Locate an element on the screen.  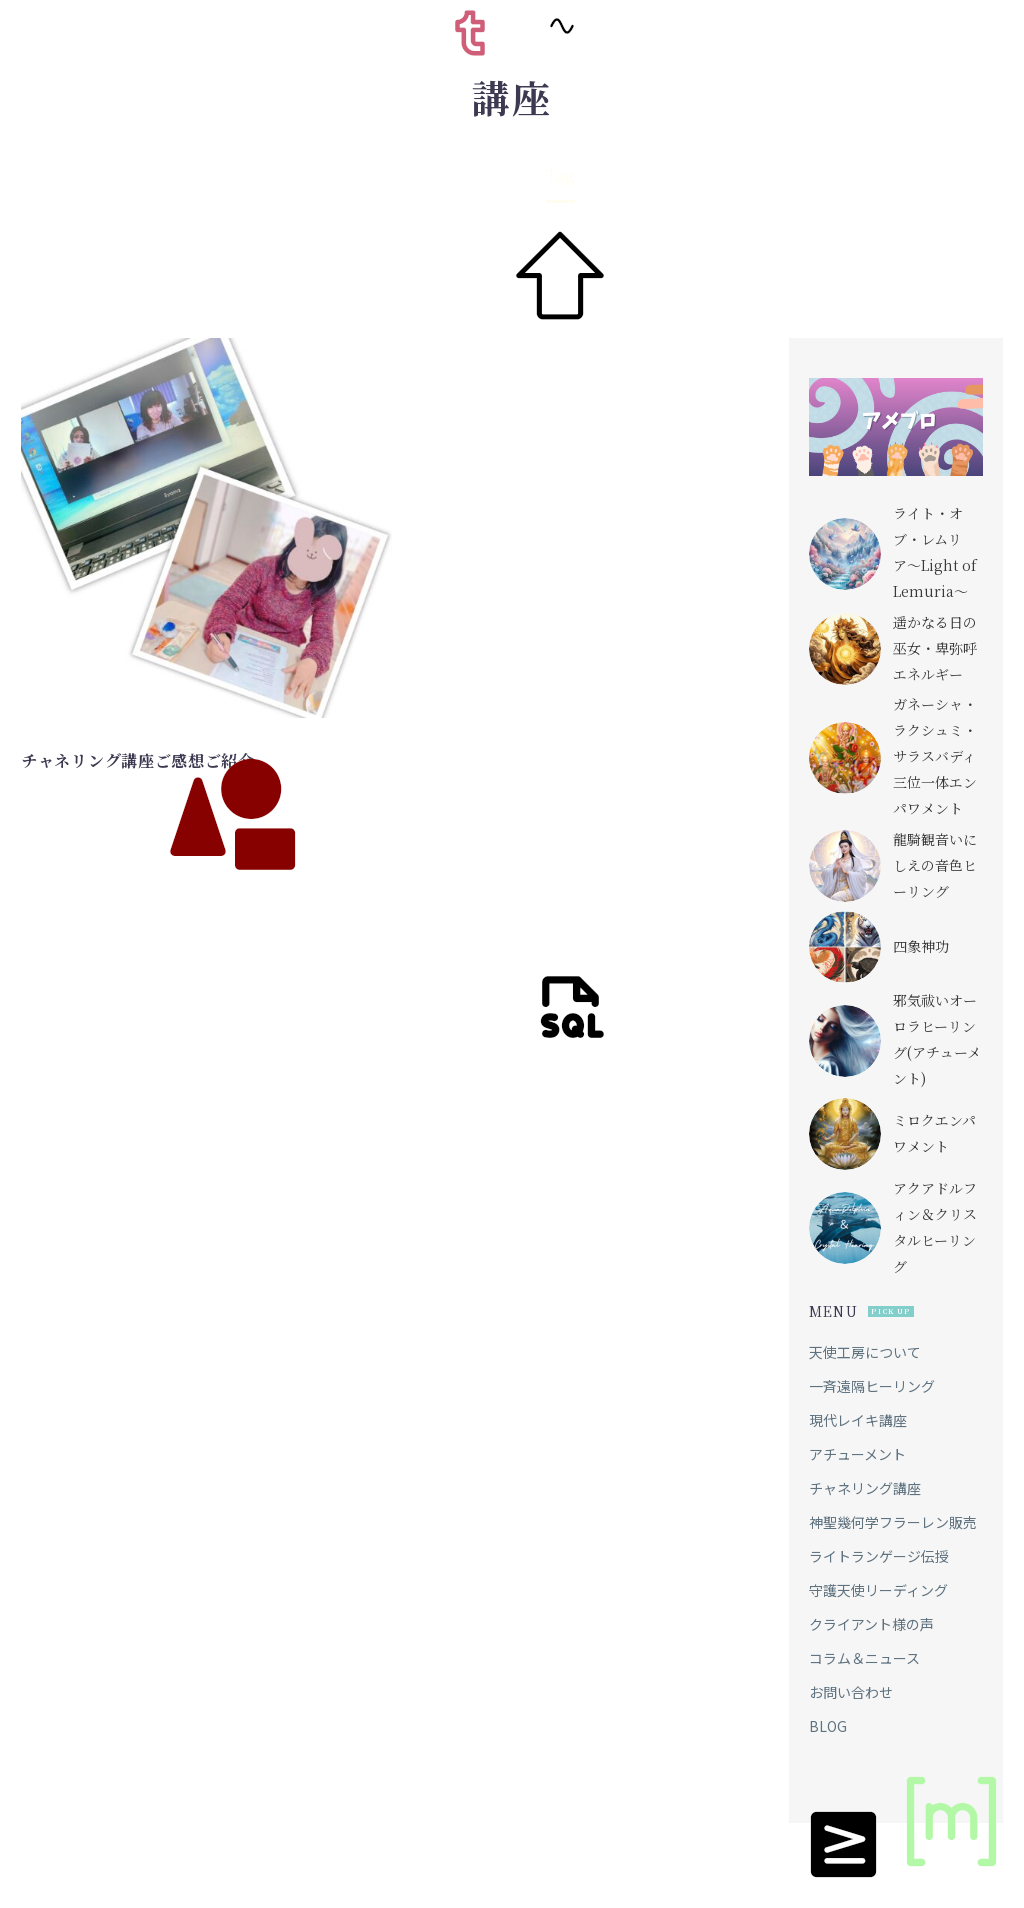
greater than or equal to mathematical operator is located at coordinates (843, 1844).